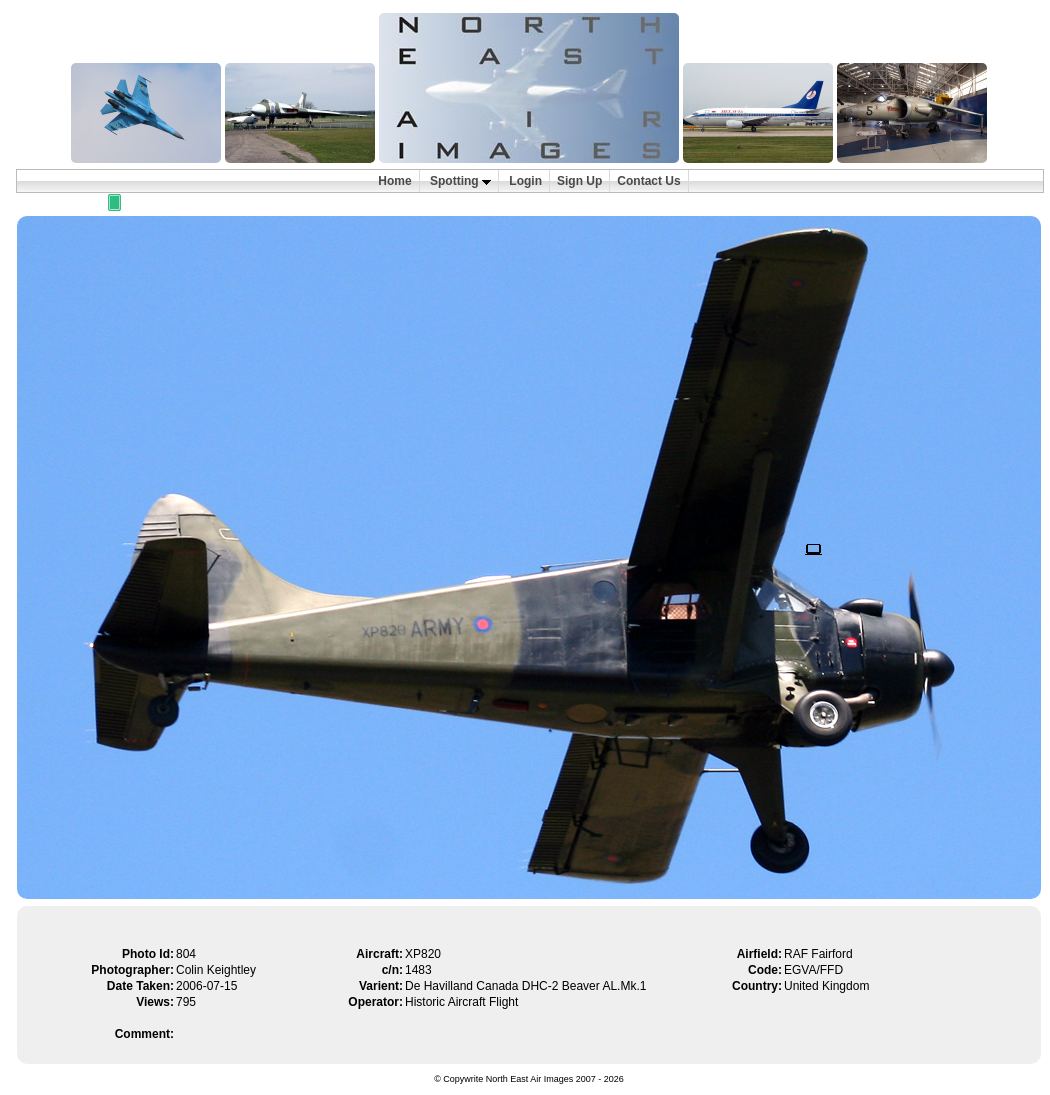 This screenshot has width=1050, height=1095. What do you see at coordinates (813, 549) in the screenshot?
I see `switch to desktop view` at bounding box center [813, 549].